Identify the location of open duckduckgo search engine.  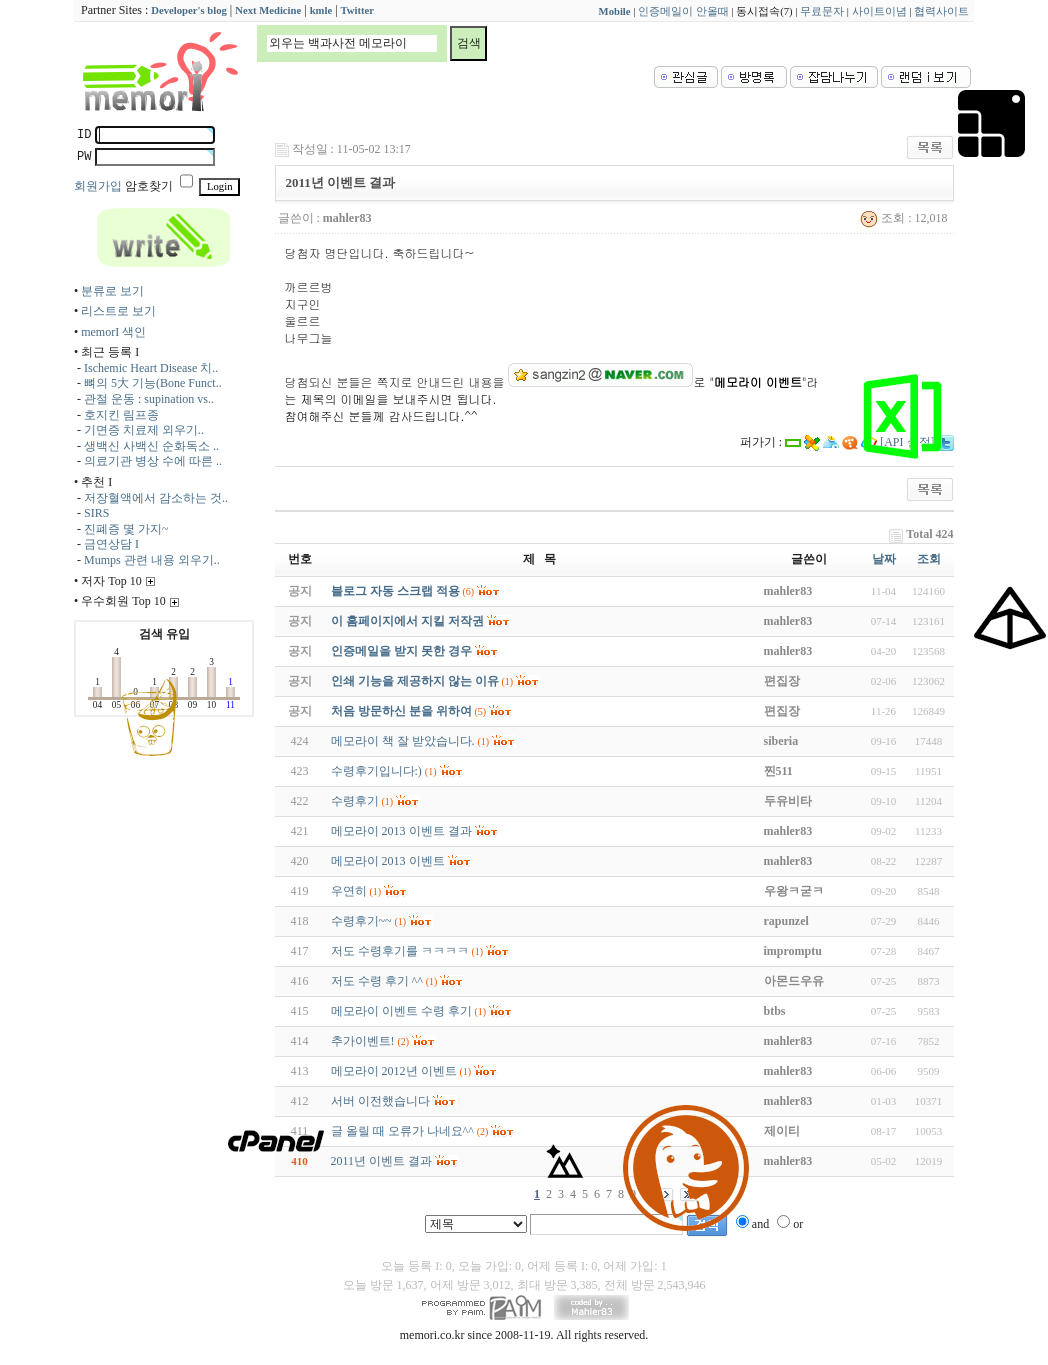
(686, 1168).